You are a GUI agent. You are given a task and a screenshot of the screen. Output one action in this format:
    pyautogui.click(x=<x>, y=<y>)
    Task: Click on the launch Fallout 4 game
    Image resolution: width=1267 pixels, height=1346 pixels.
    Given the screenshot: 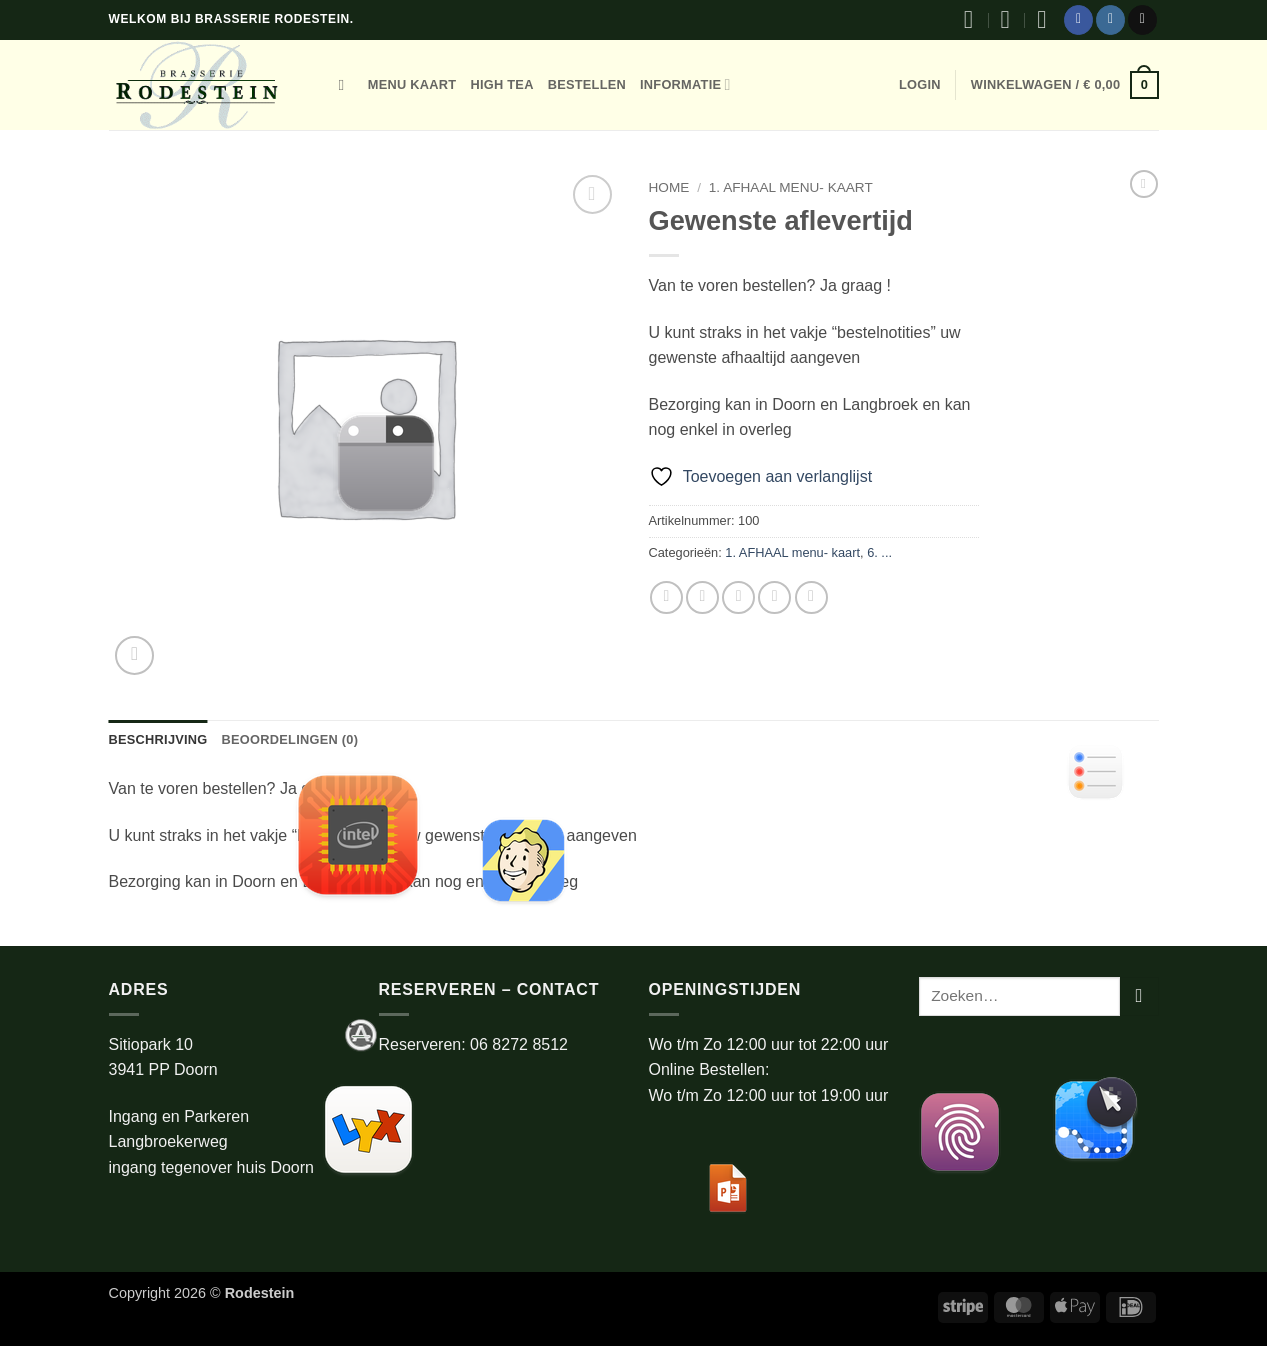 What is the action you would take?
    pyautogui.click(x=523, y=860)
    